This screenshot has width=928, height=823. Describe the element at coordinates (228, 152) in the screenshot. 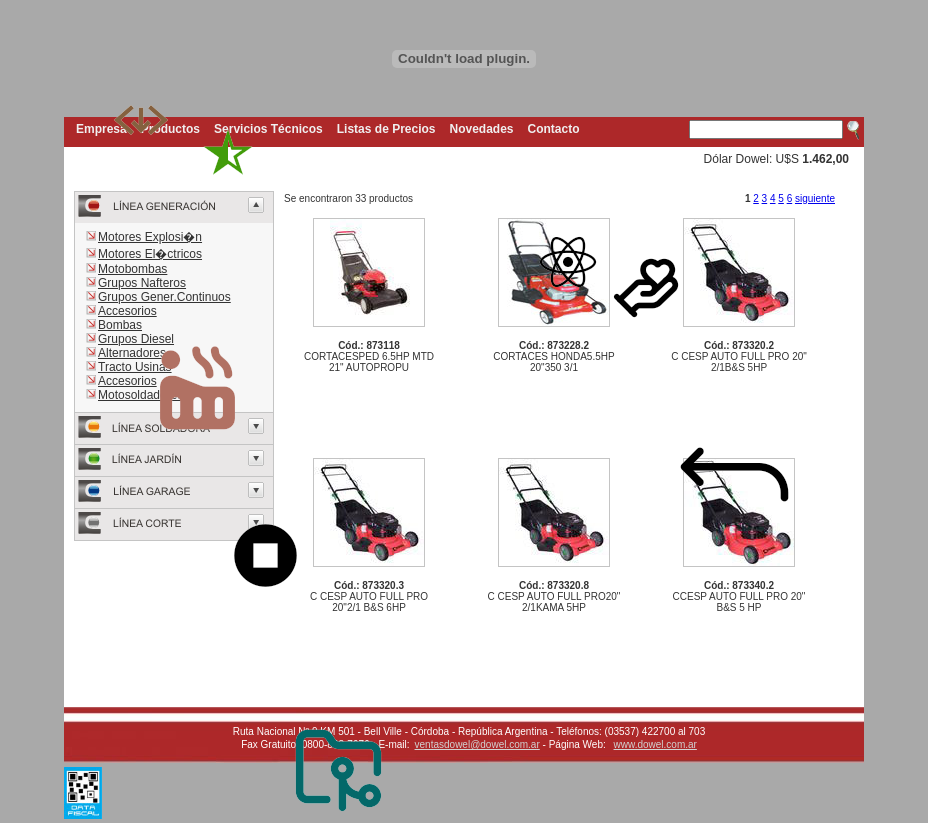

I see `indicates a partial or half rating` at that location.